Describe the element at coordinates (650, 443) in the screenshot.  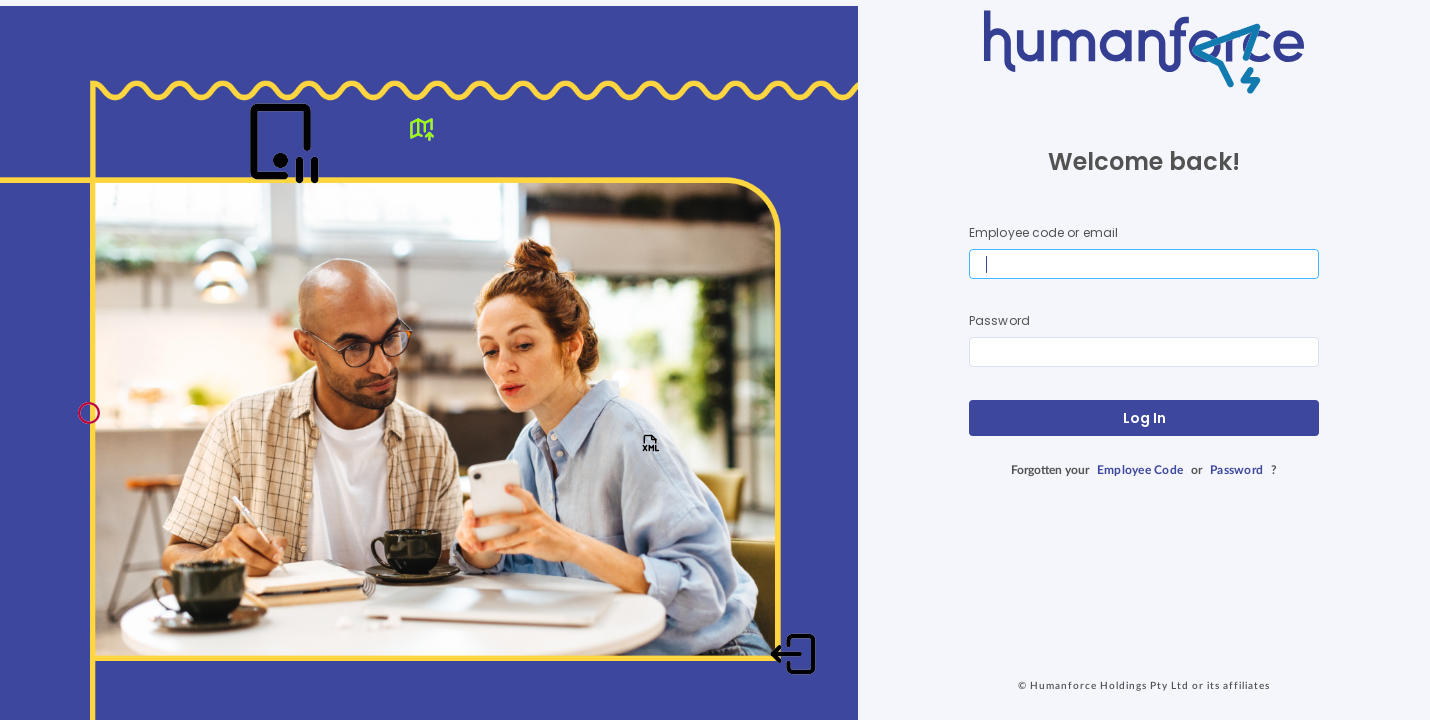
I see `indicates an xml file type` at that location.